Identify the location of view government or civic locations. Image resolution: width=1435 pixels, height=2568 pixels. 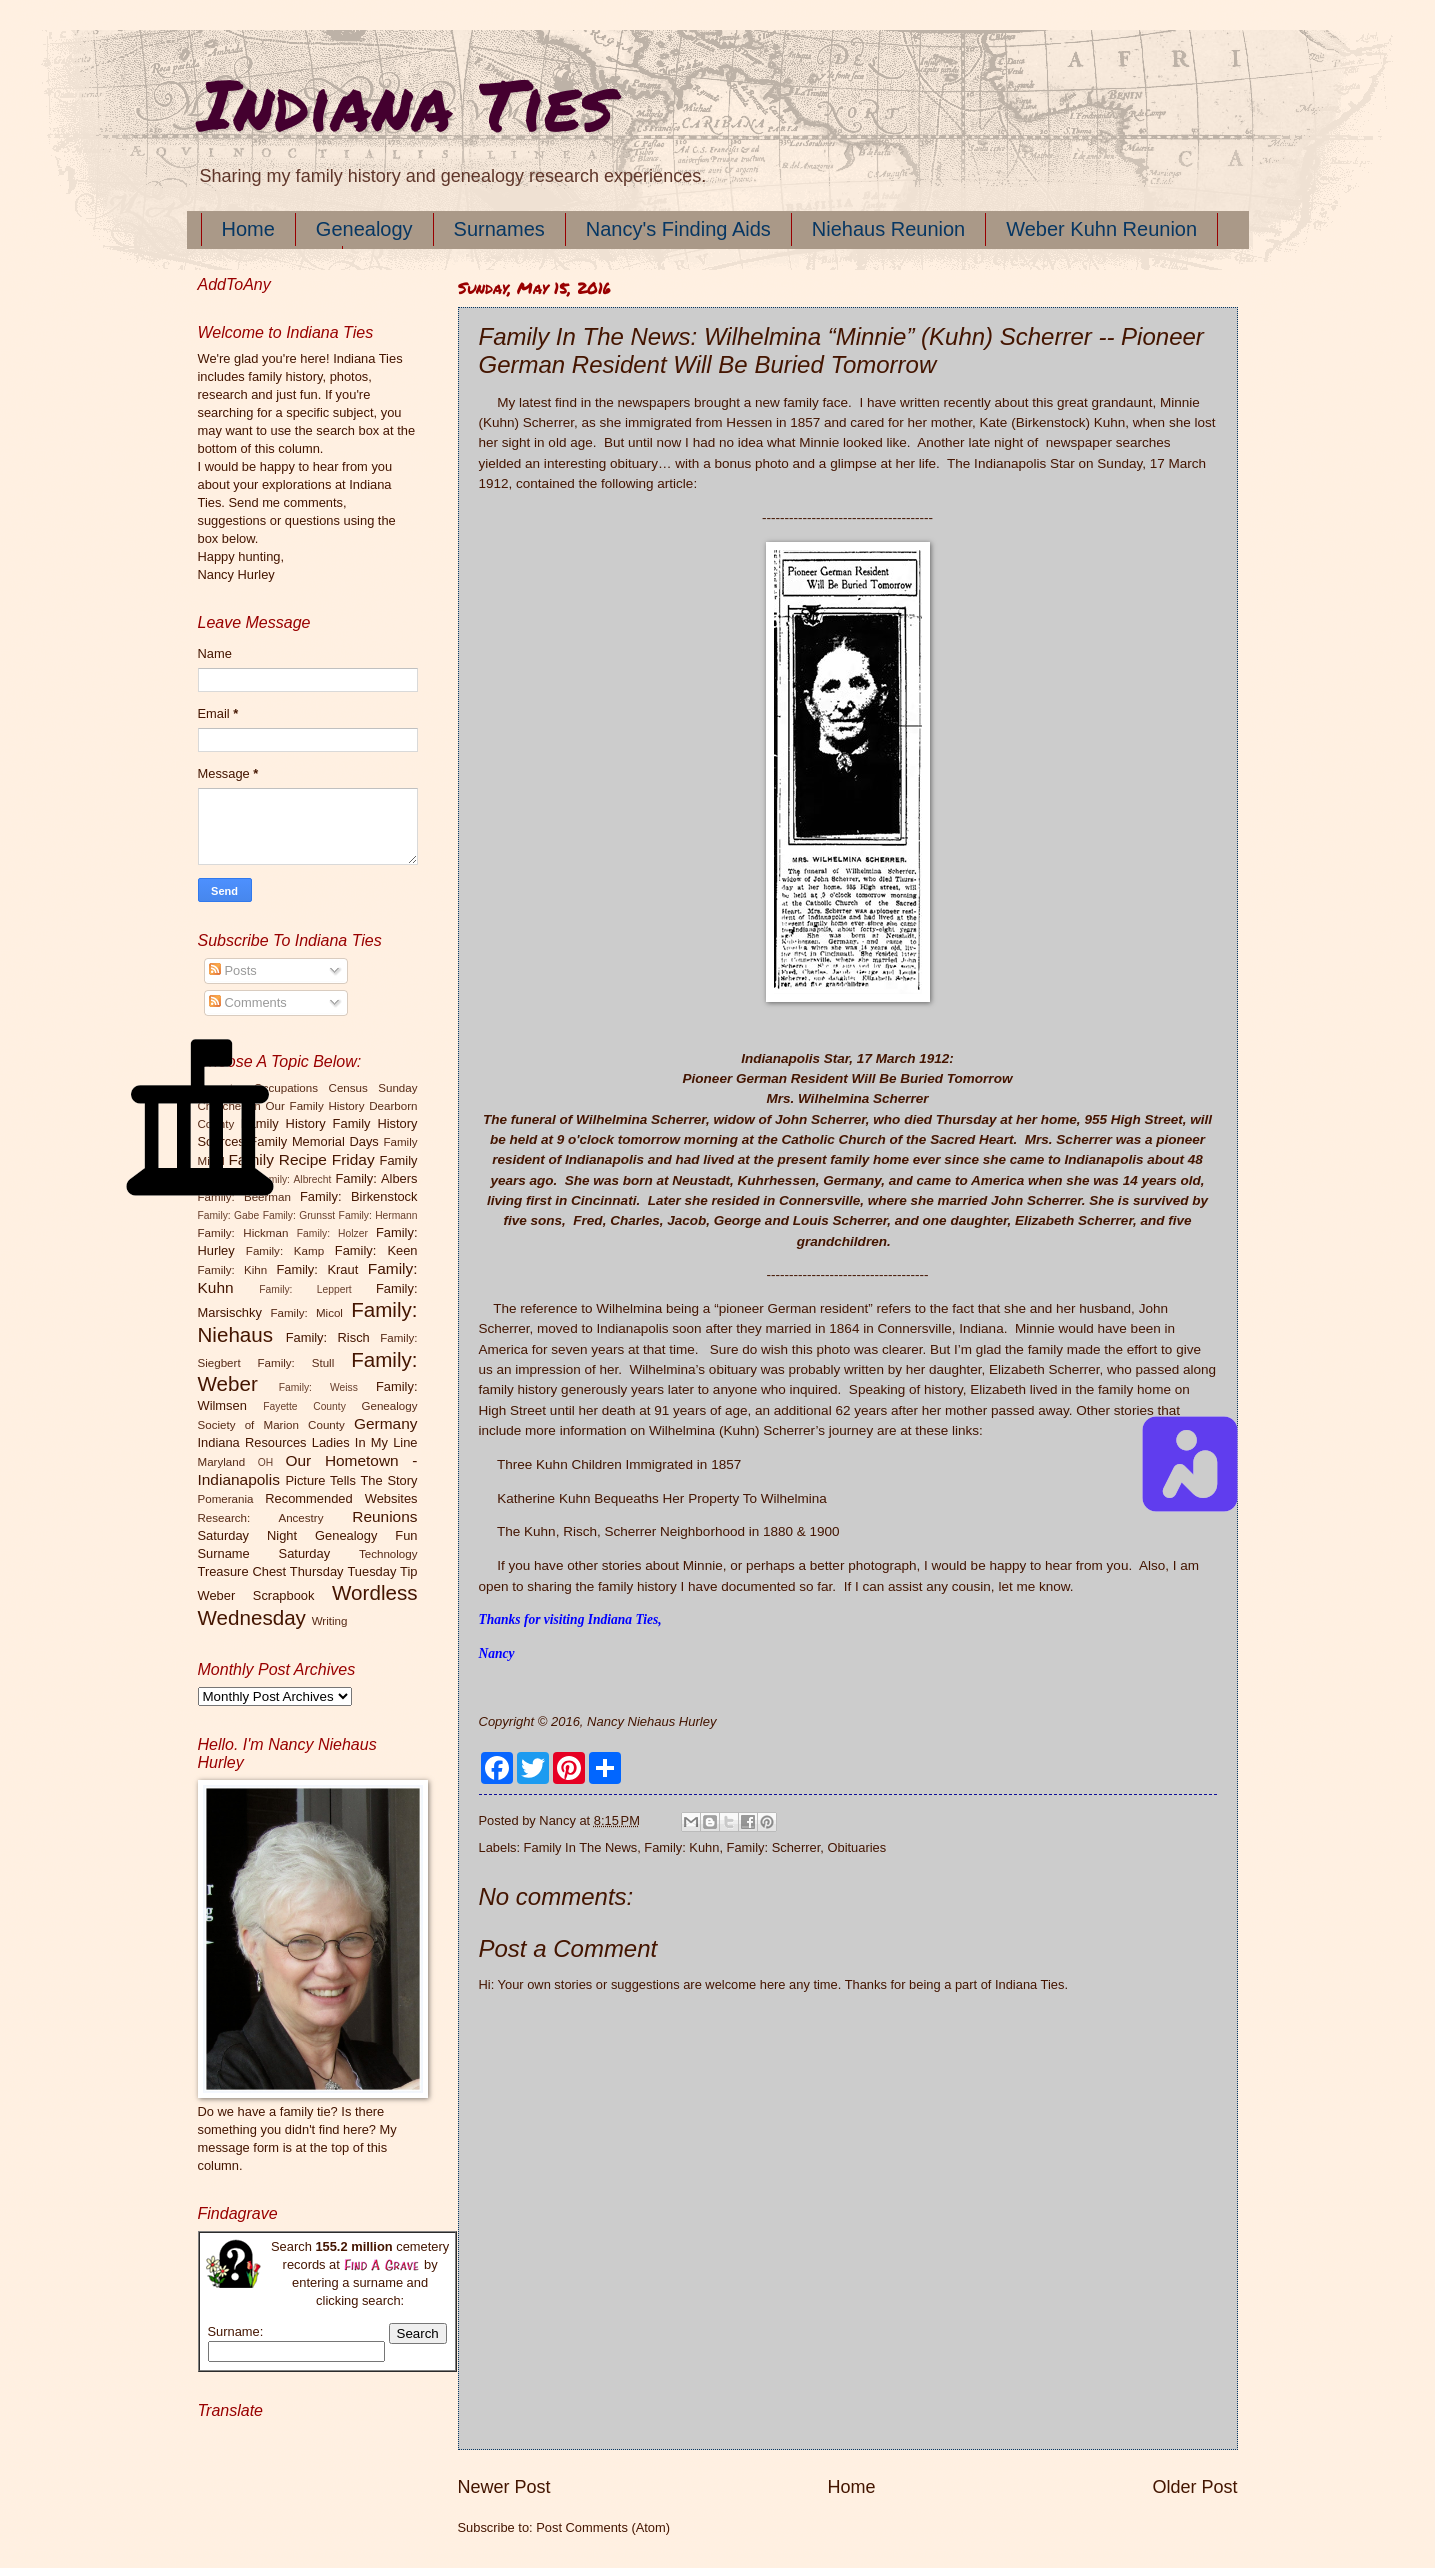
(200, 1122).